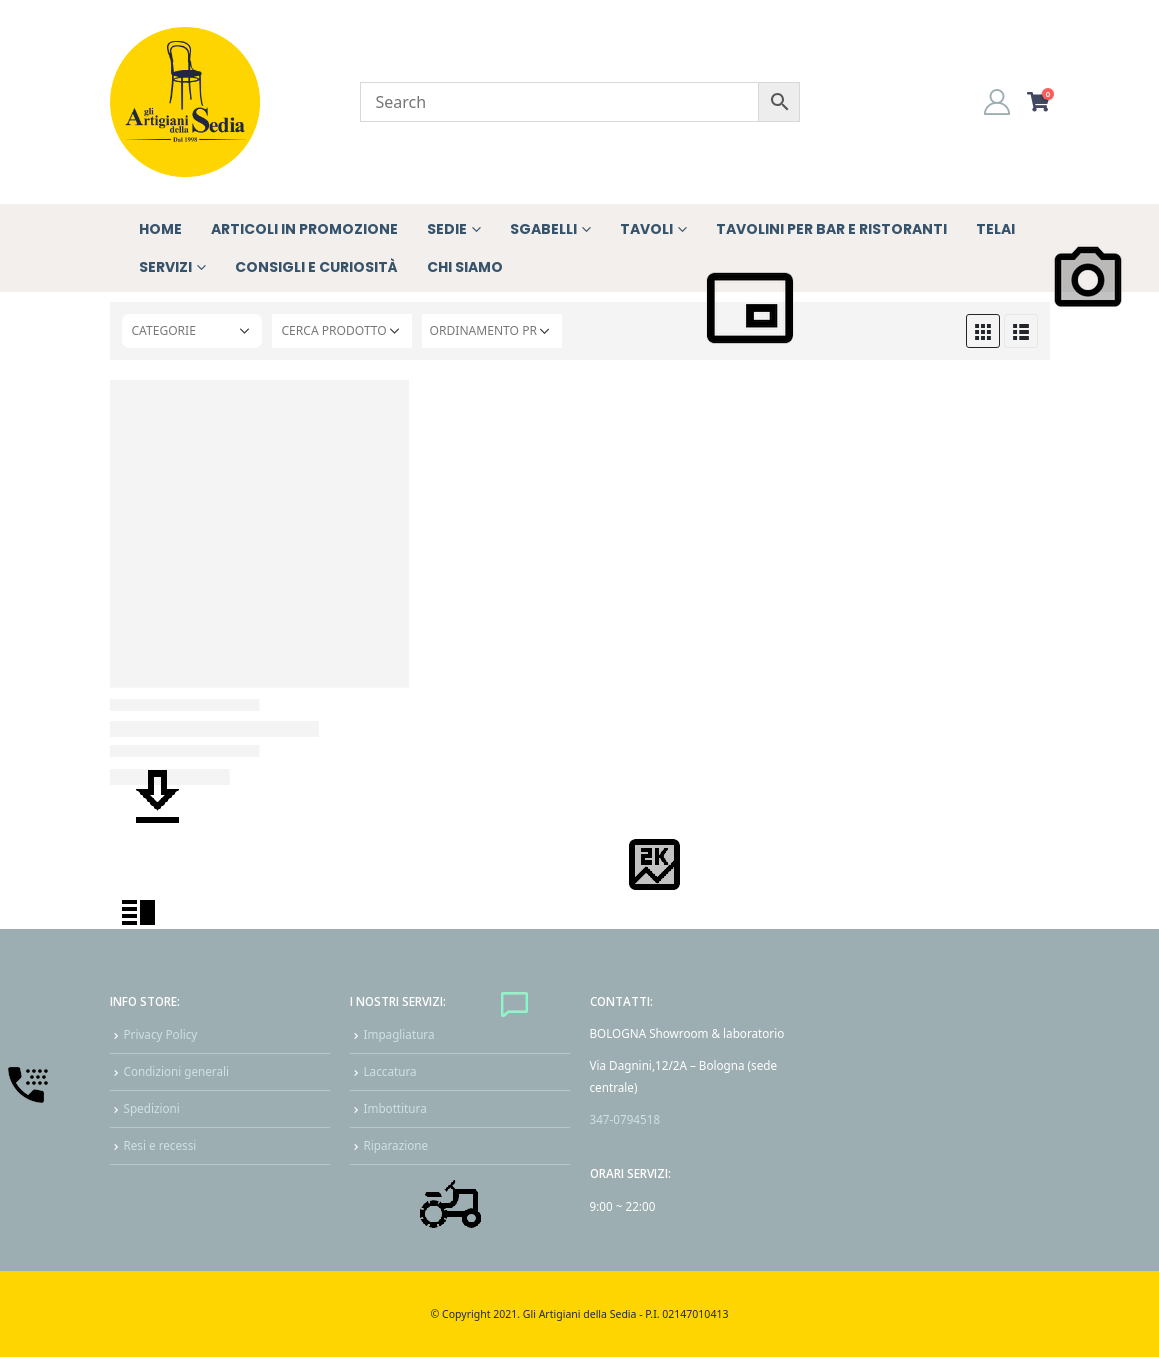 The image size is (1159, 1357). I want to click on view score or rating statistics, so click(654, 864).